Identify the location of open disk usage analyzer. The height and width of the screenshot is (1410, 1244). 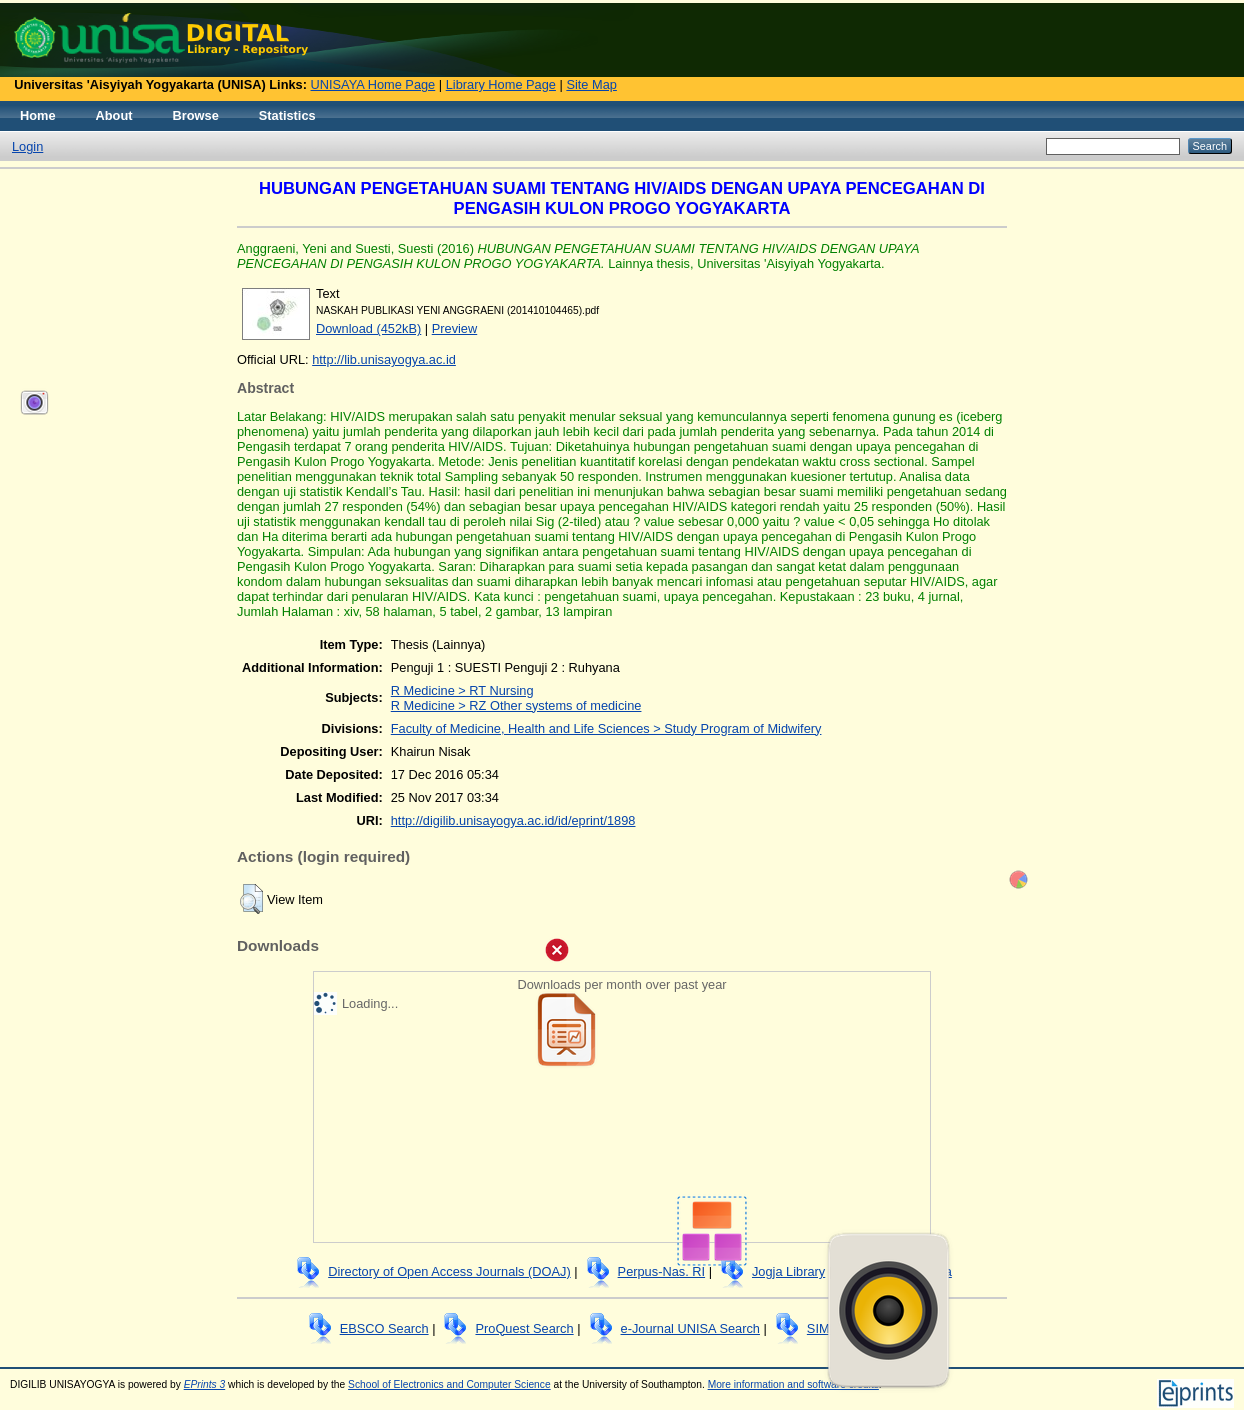
(1018, 879).